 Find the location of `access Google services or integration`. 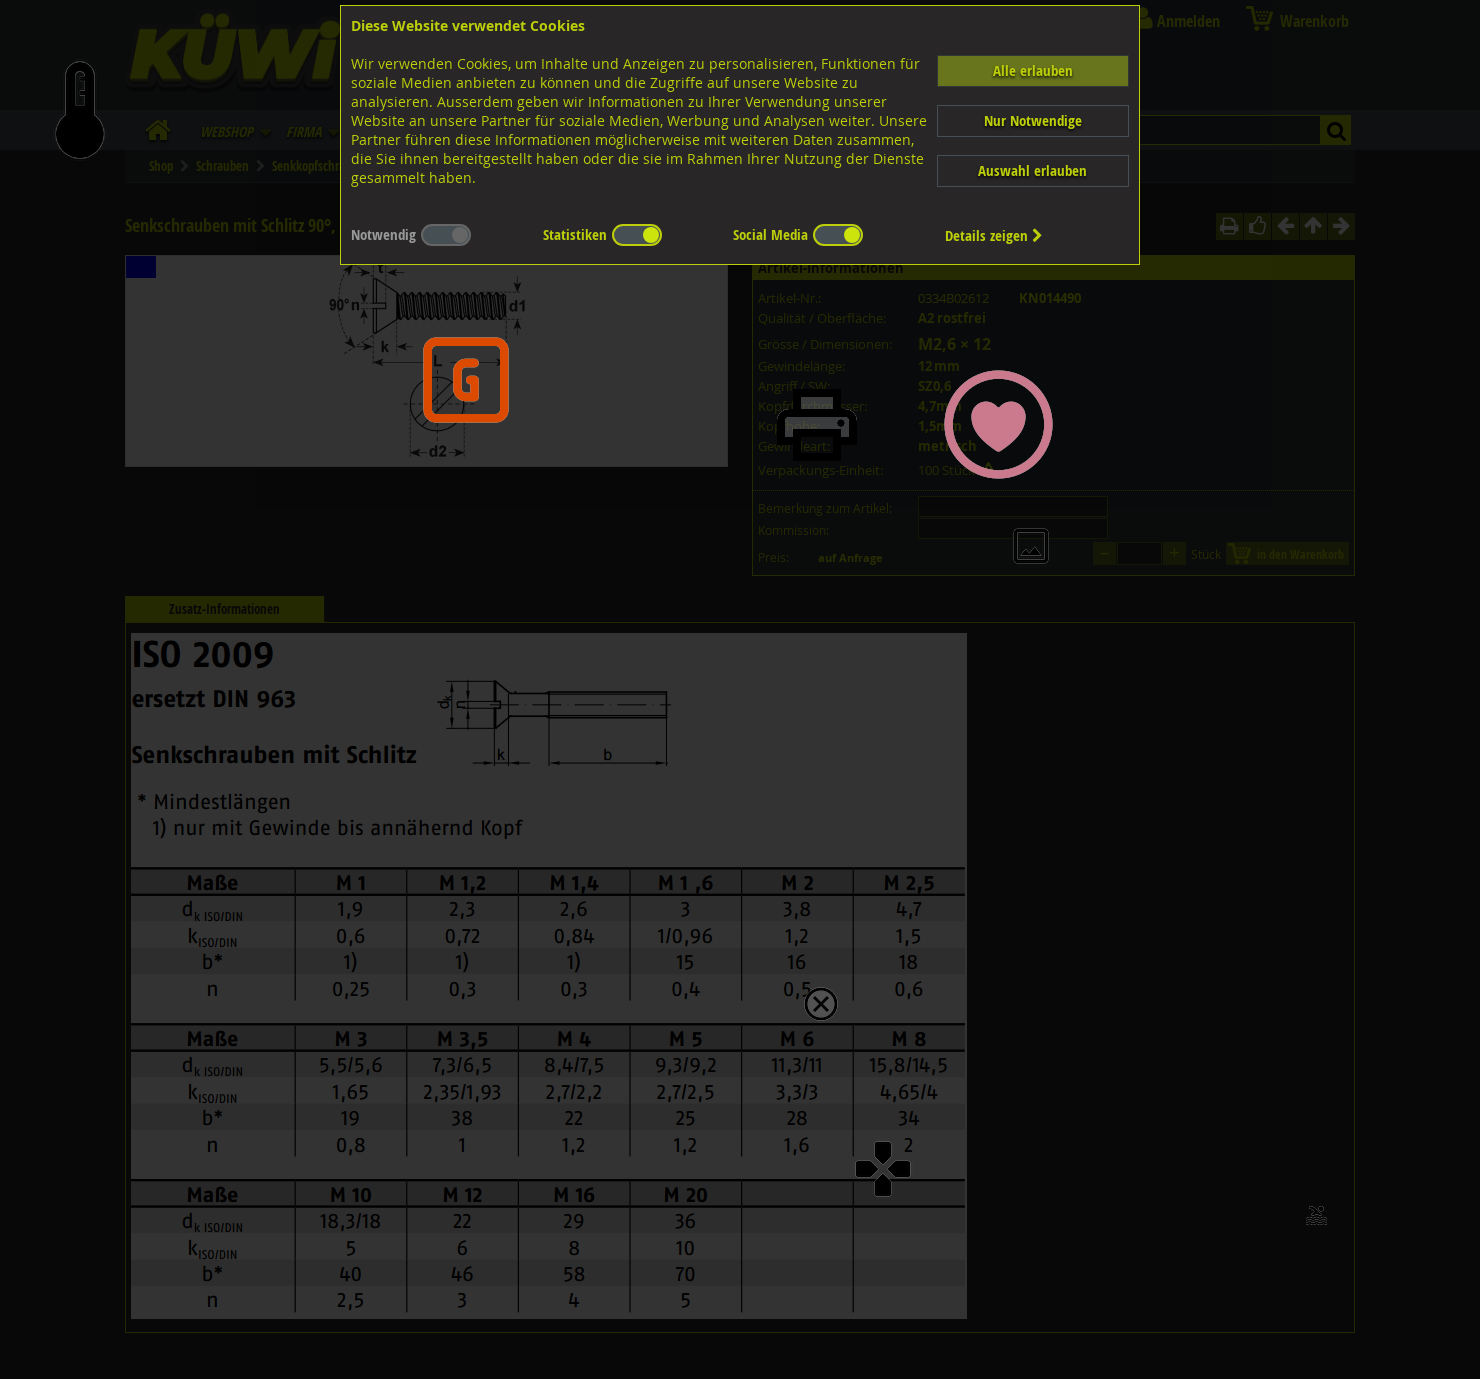

access Google services or integration is located at coordinates (466, 380).